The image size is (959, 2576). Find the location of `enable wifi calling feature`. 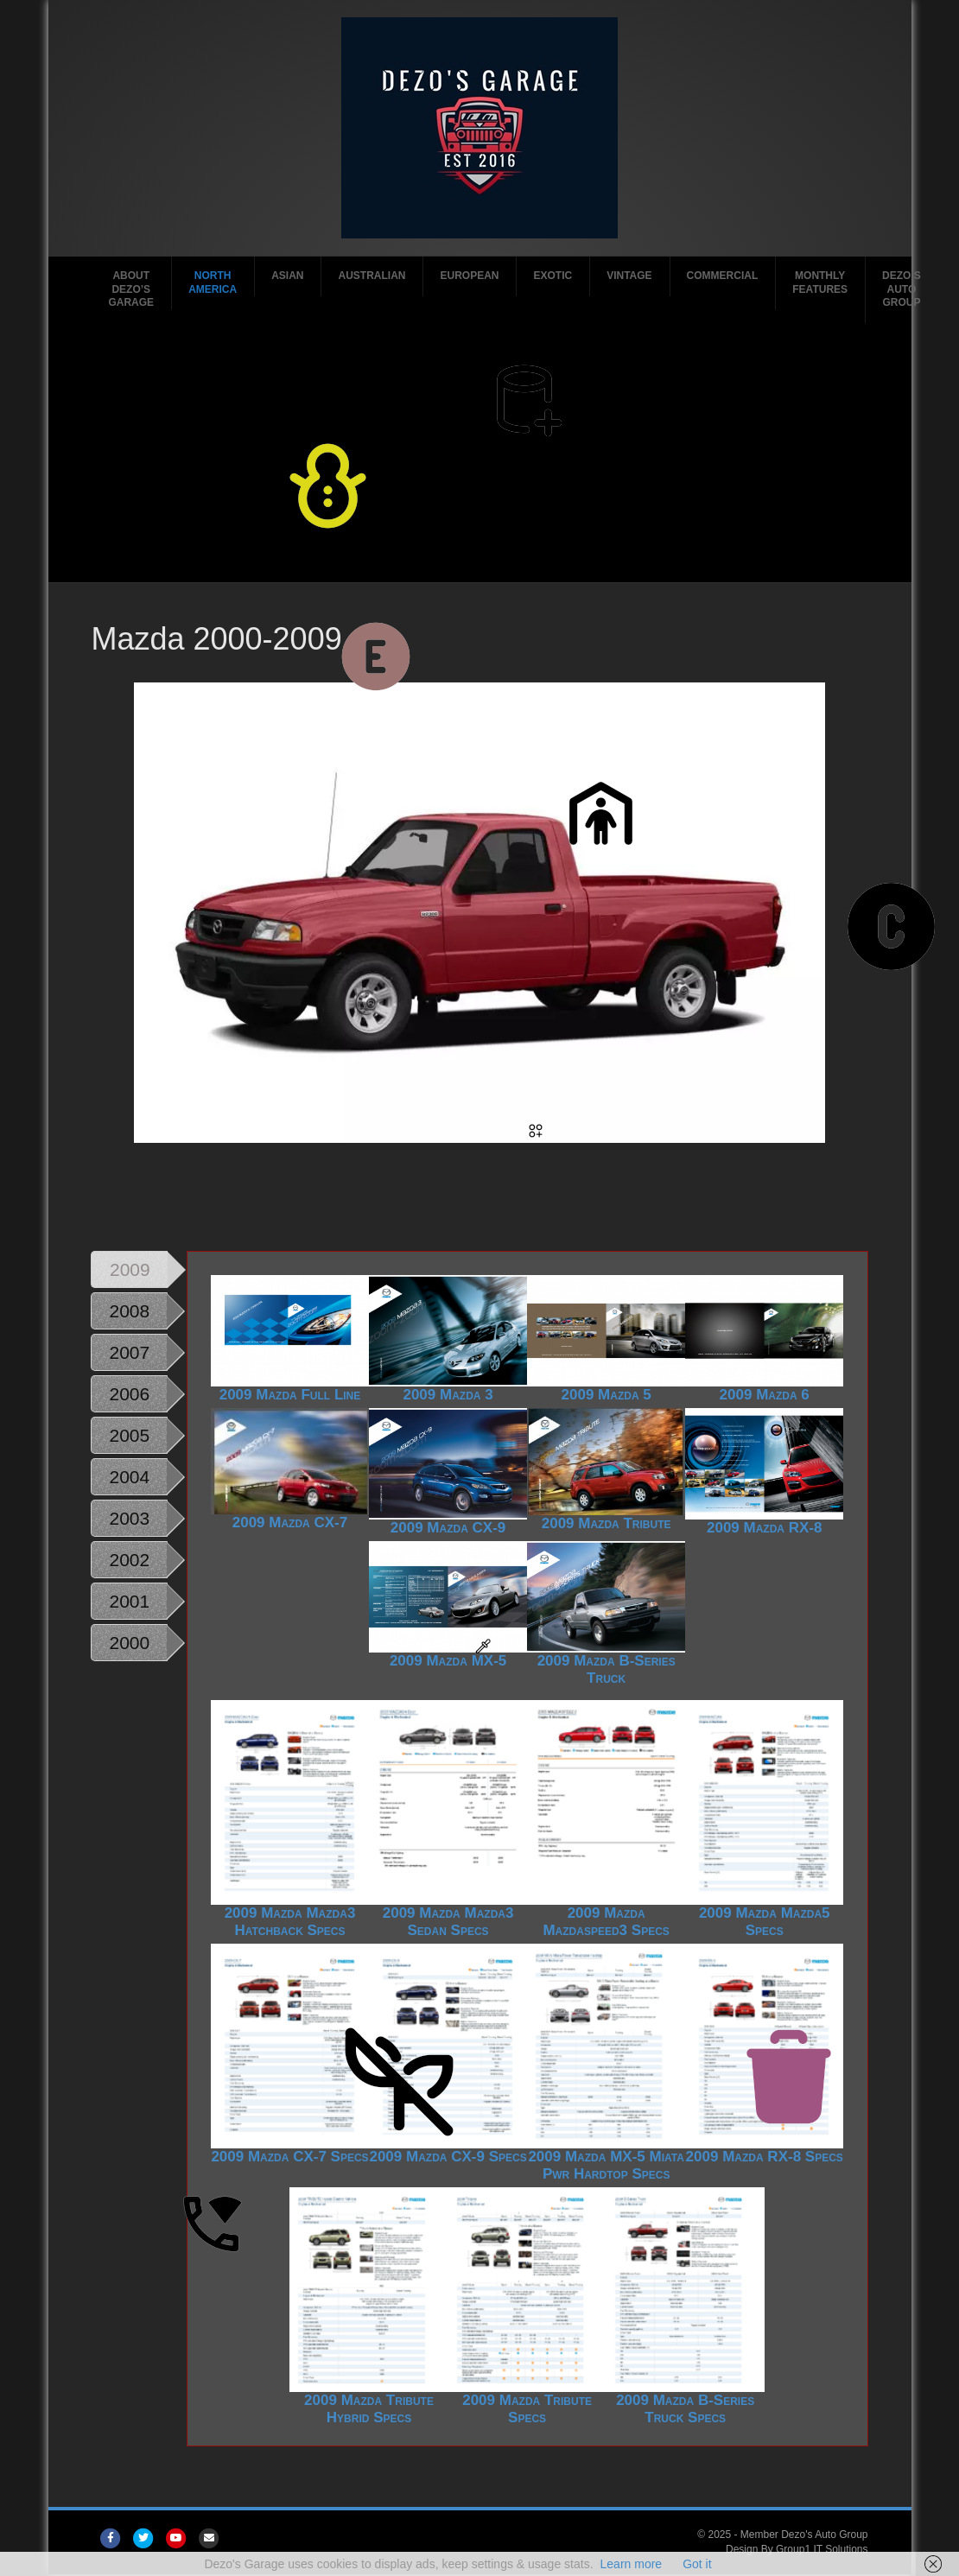

enable wifi calling feature is located at coordinates (211, 2224).